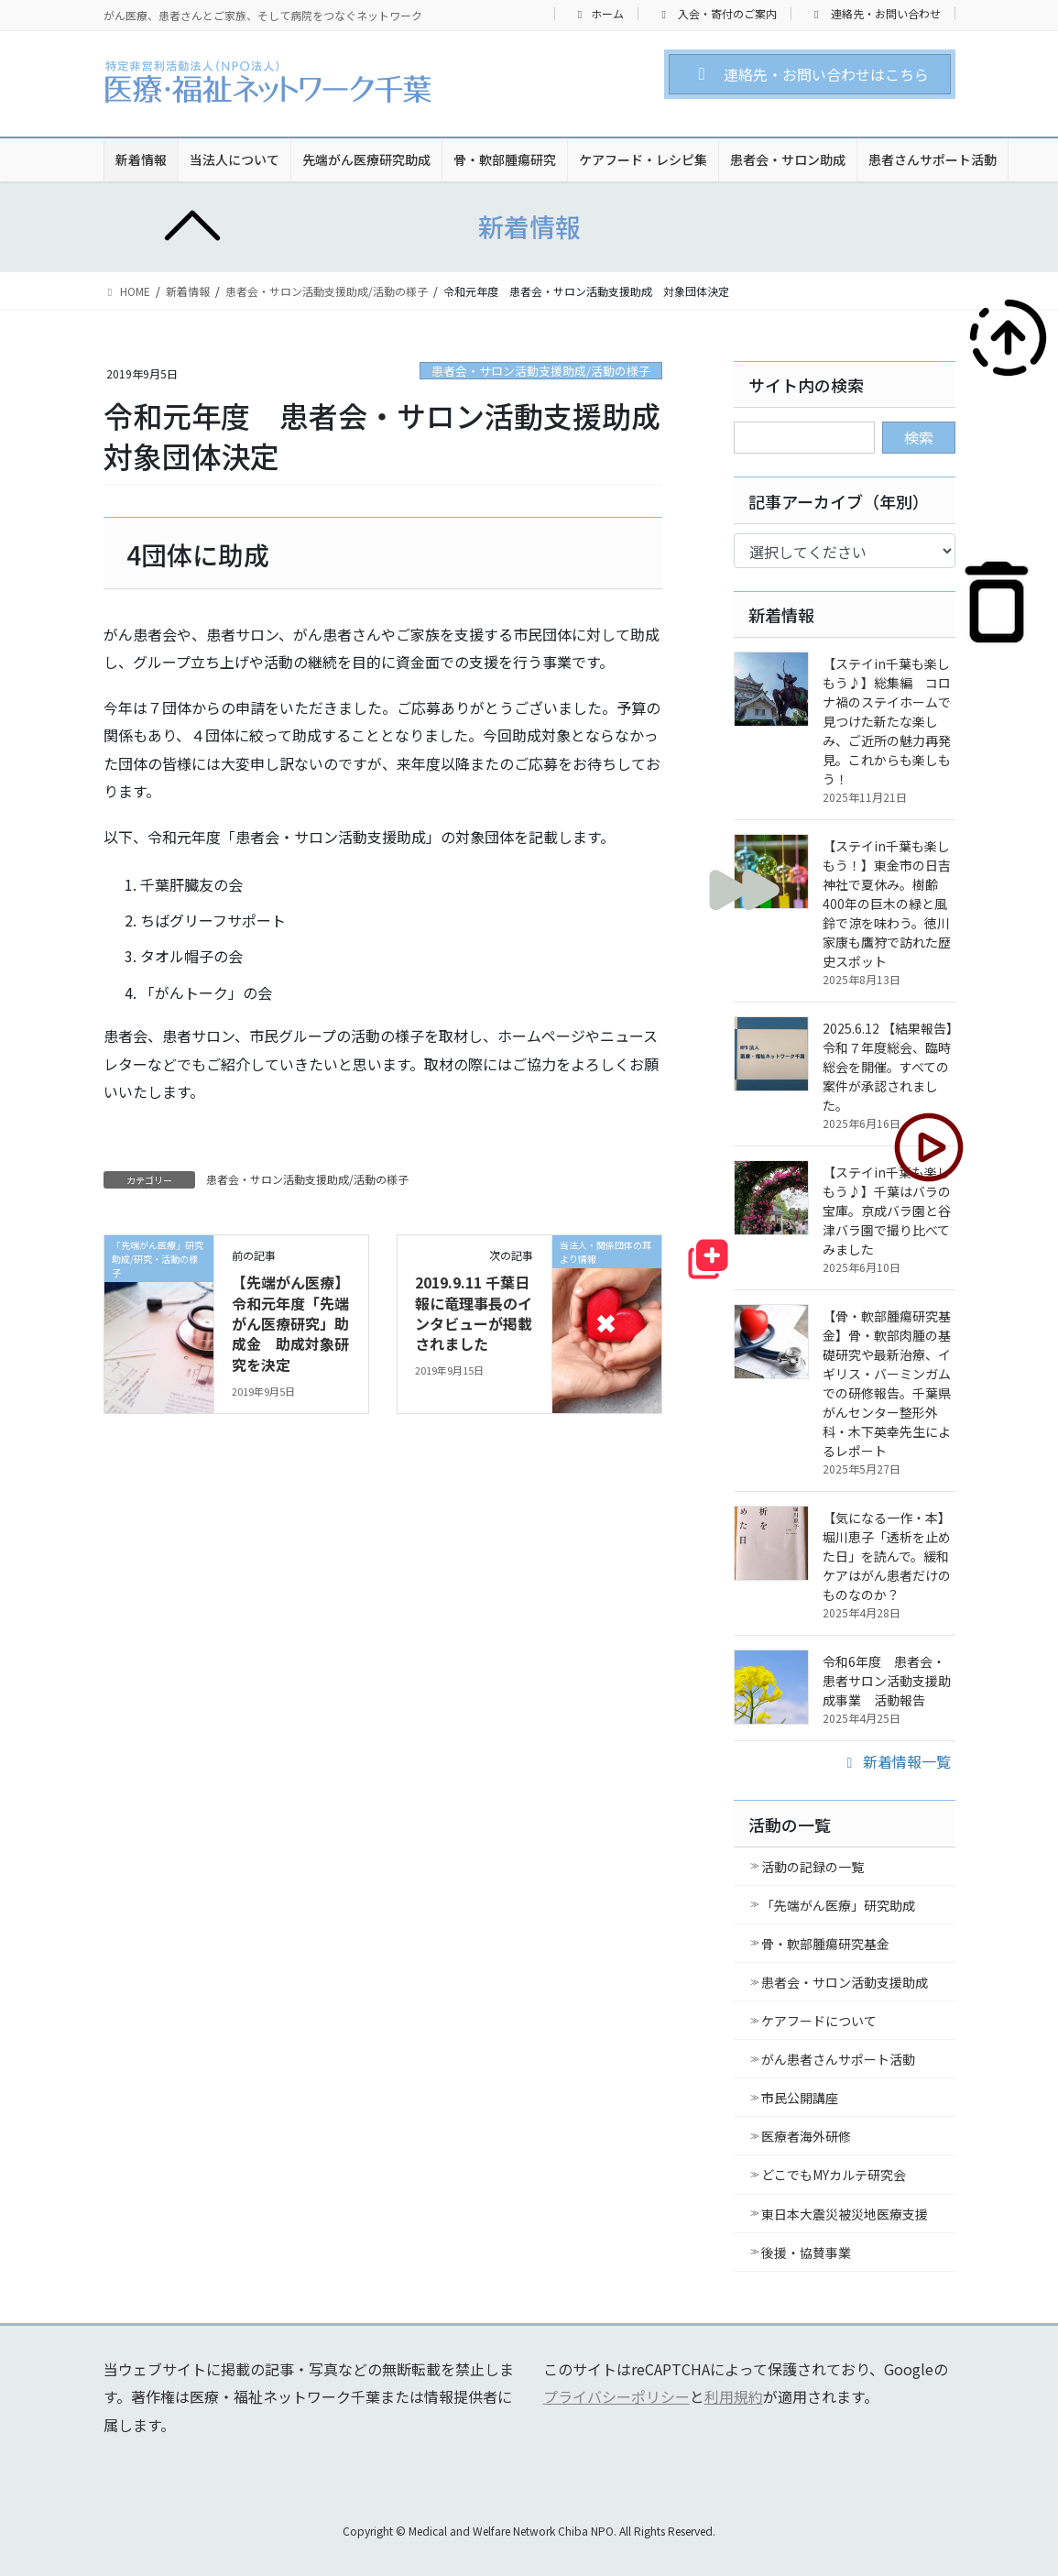 The width and height of the screenshot is (1058, 2576). I want to click on add a new item to your library, so click(708, 1259).